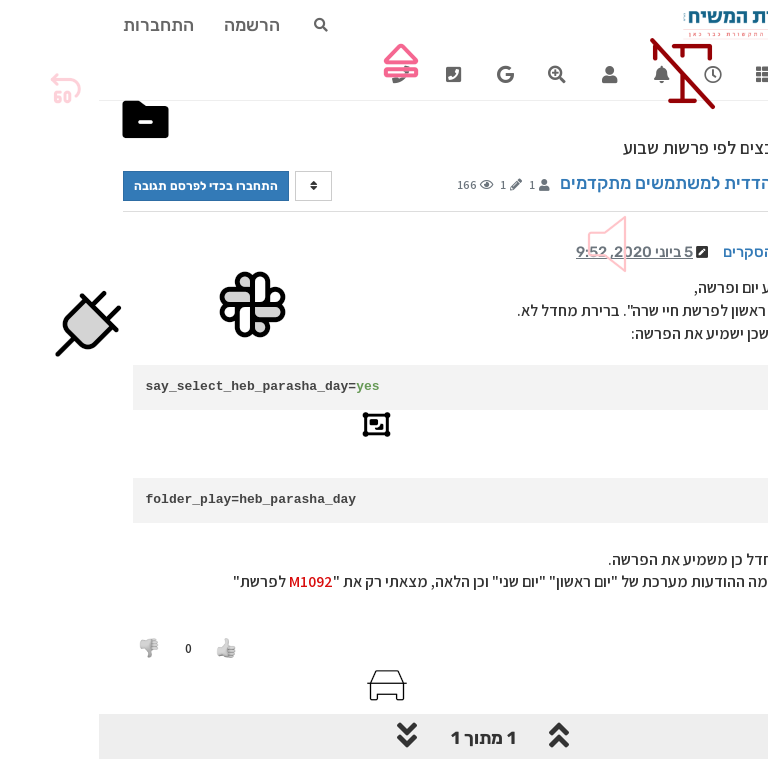  What do you see at coordinates (401, 63) in the screenshot?
I see `eject media or removable device` at bounding box center [401, 63].